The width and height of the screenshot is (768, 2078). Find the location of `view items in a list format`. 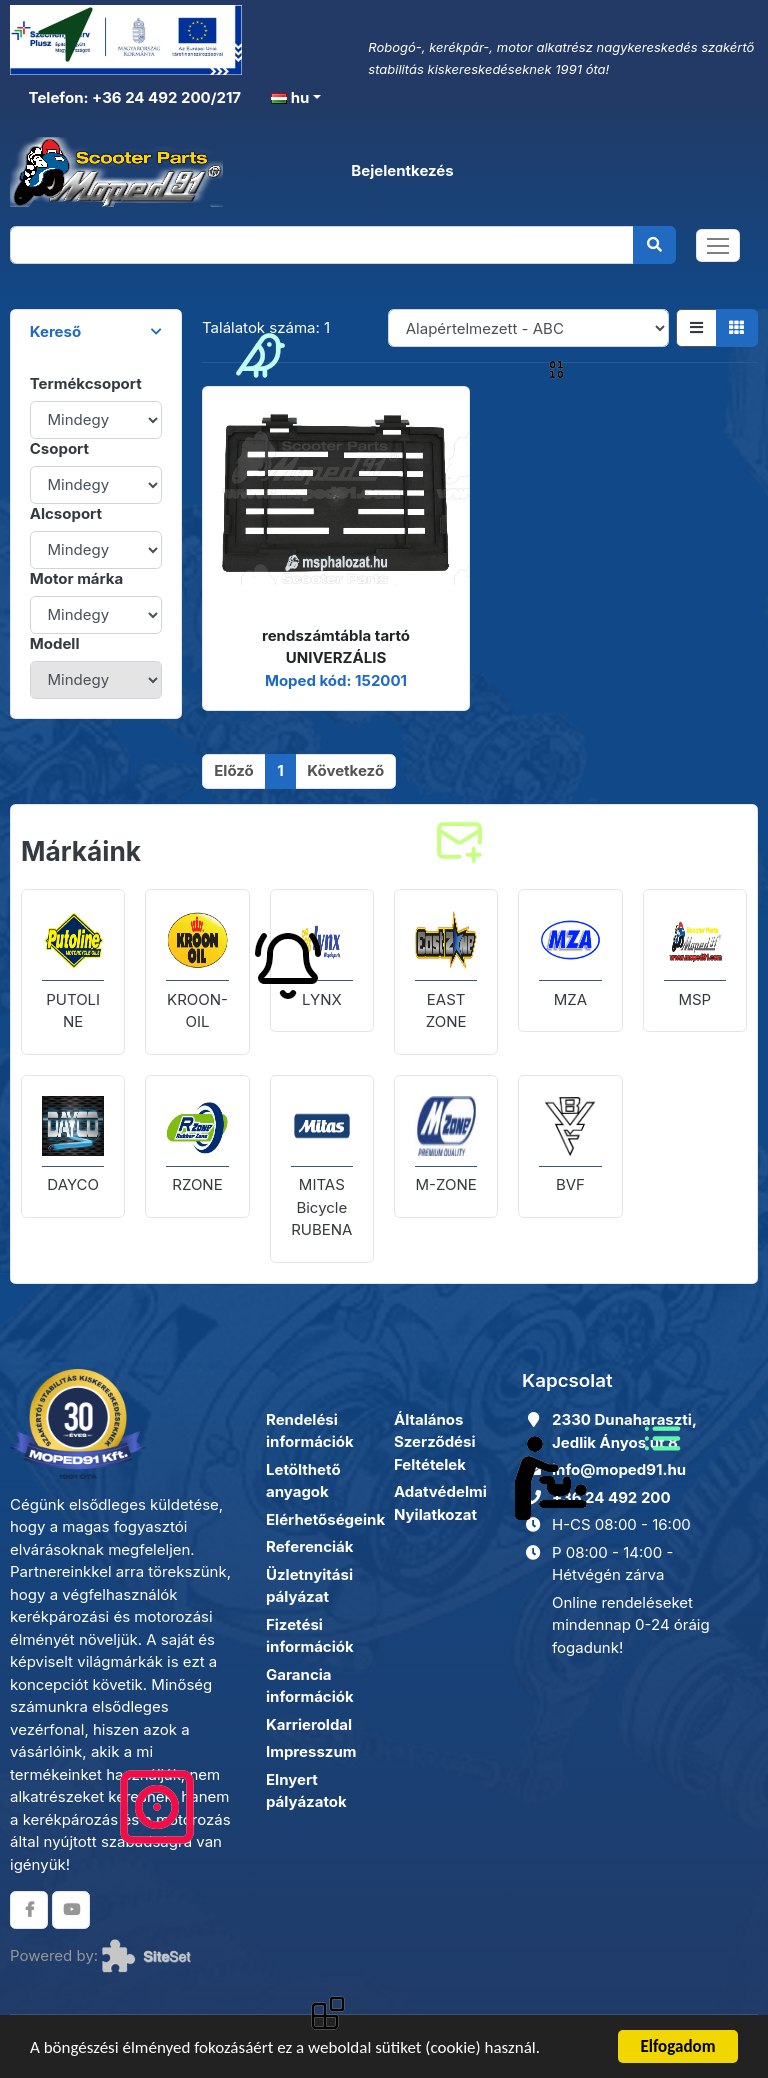

view items in a list format is located at coordinates (662, 1438).